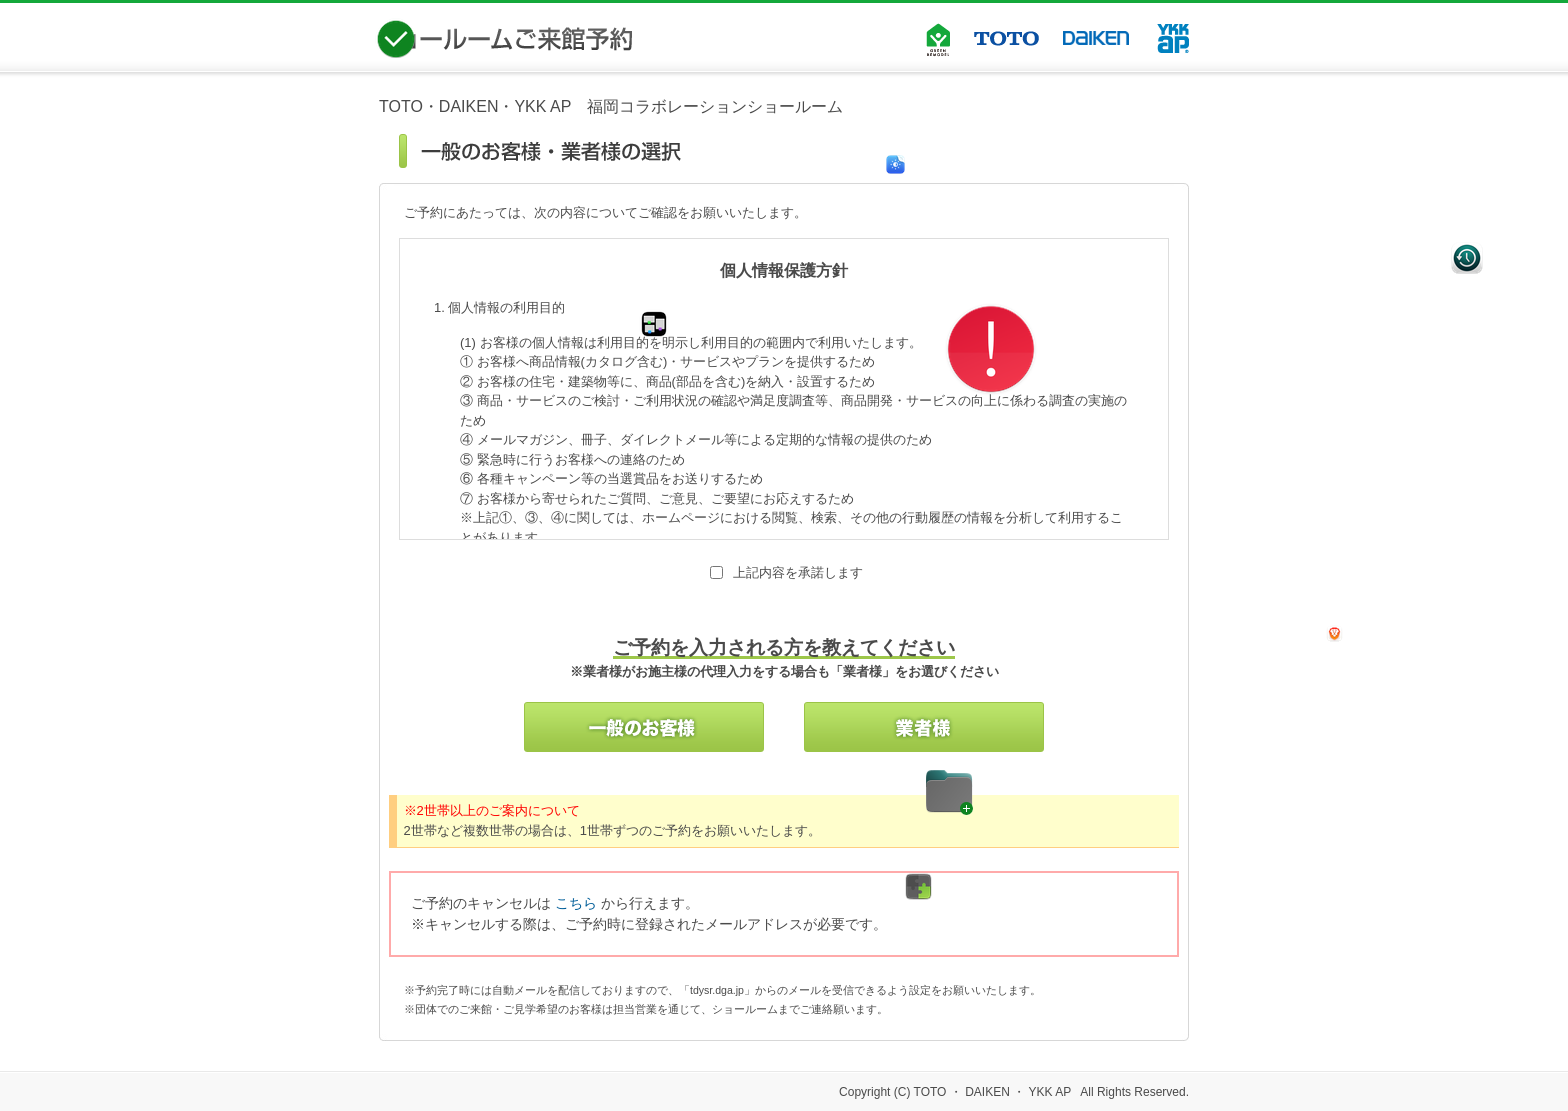  Describe the element at coordinates (654, 324) in the screenshot. I see `open mission control to view all windows and desktops` at that location.